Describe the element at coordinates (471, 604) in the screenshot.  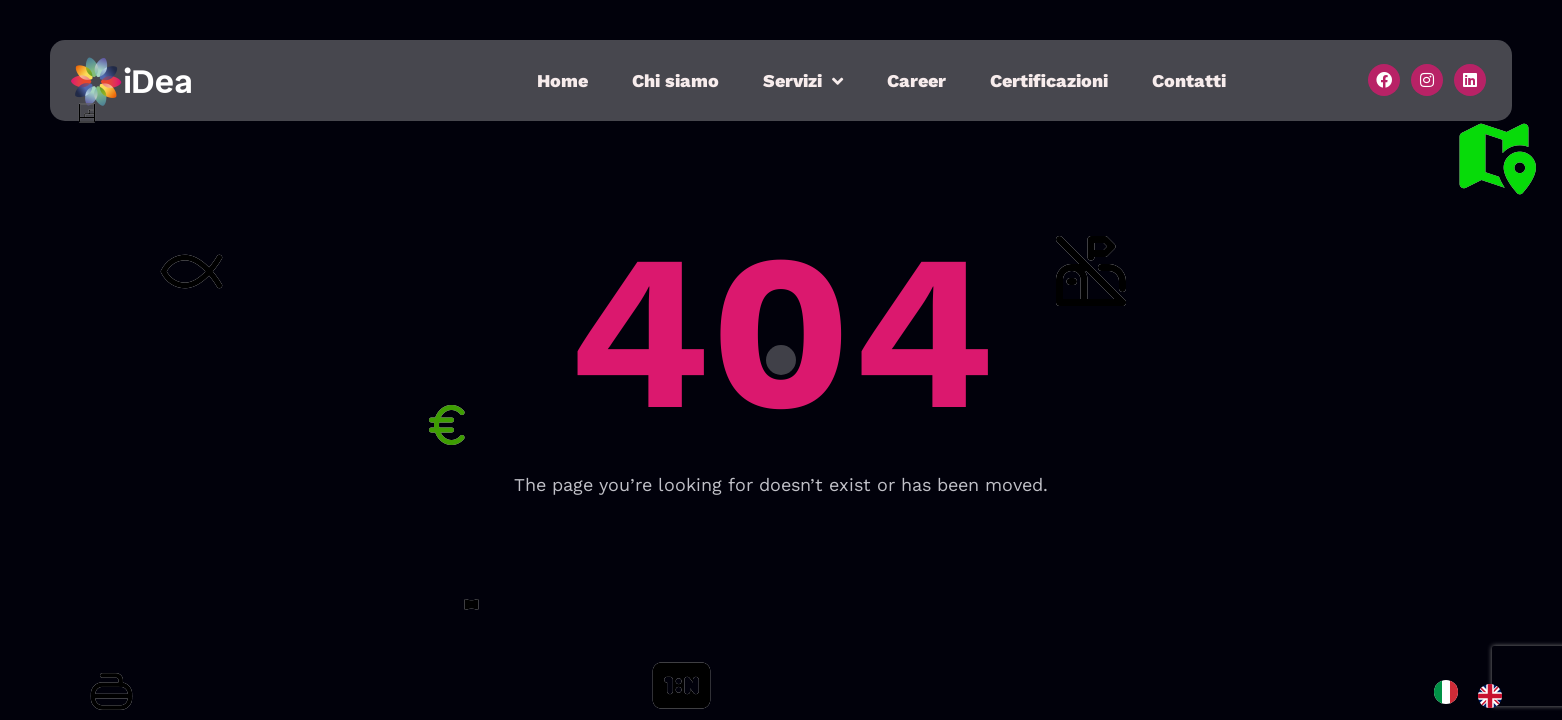
I see `switch to panorama photo mode` at that location.